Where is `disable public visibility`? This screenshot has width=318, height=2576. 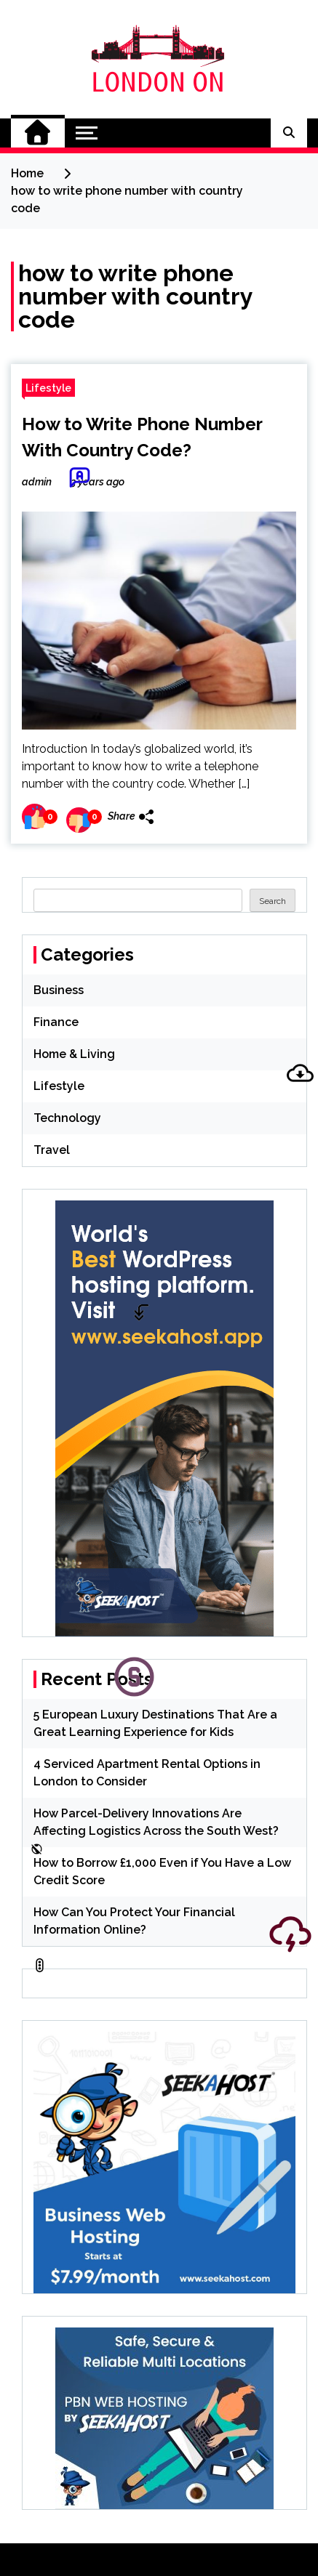
disable public visibility is located at coordinates (36, 1849).